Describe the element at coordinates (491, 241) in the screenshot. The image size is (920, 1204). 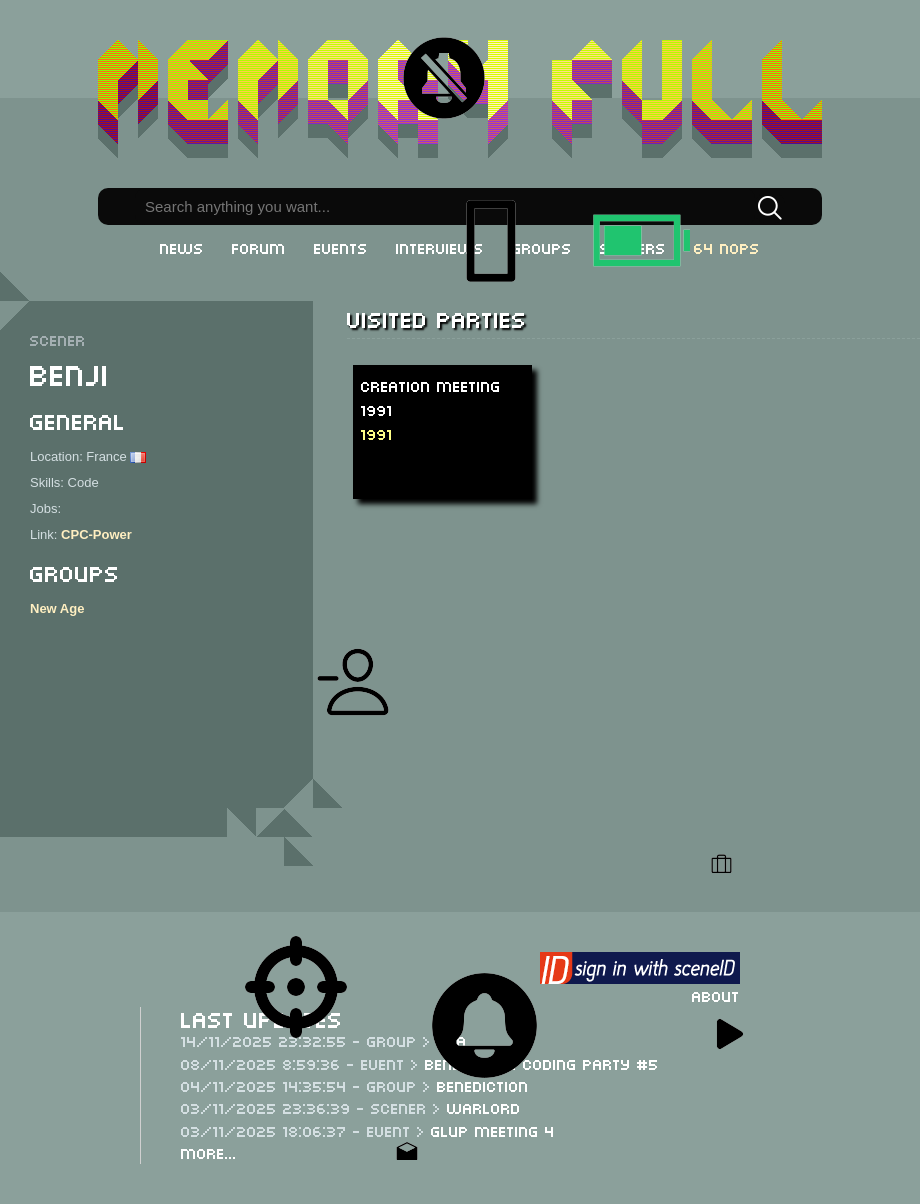
I see `national geographic brand logo` at that location.